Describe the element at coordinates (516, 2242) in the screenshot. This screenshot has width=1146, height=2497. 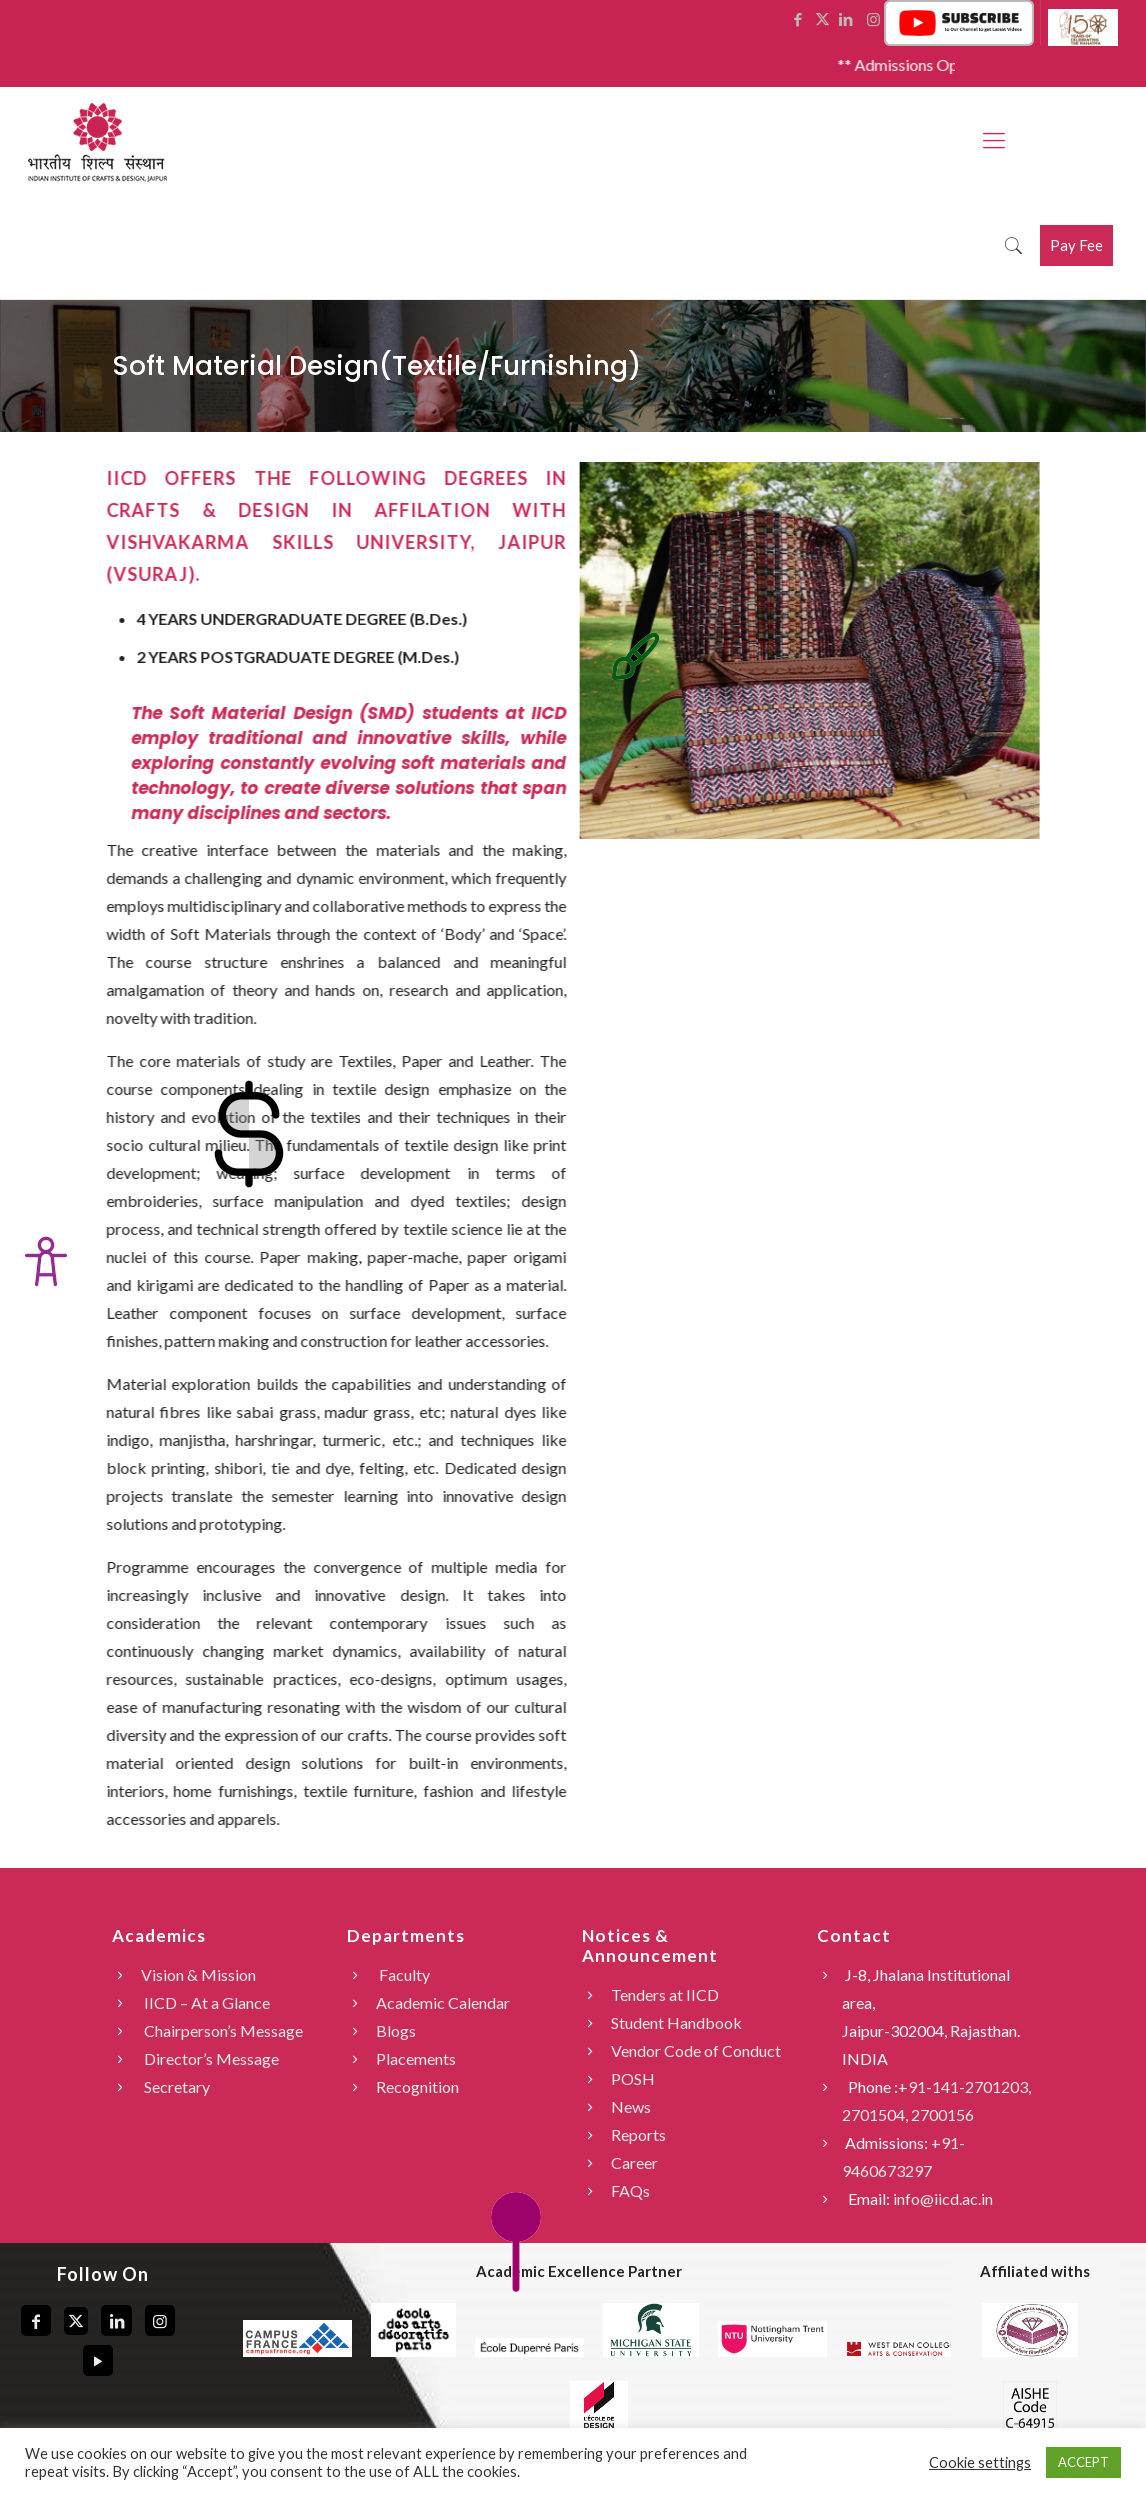
I see `mark a location on the map` at that location.